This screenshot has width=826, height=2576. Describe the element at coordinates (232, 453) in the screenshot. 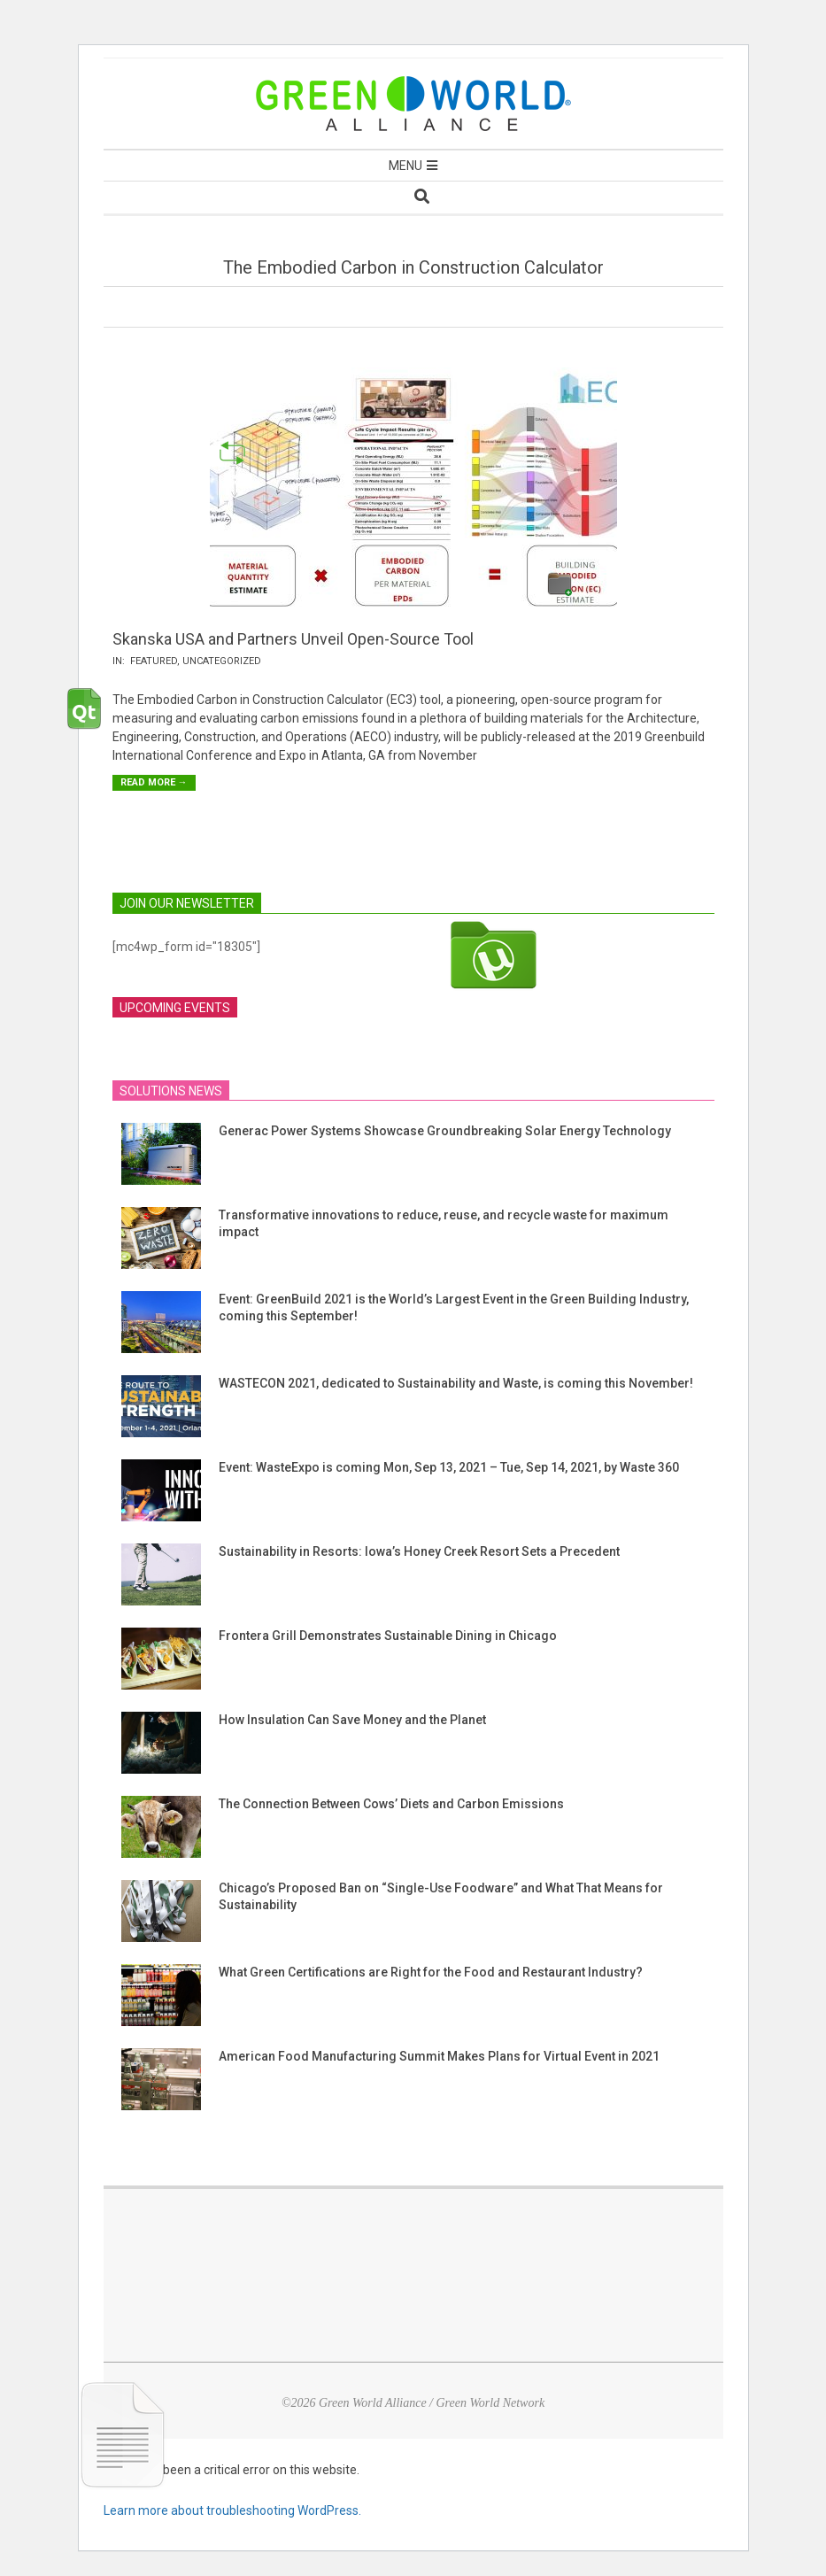

I see `sync or refresh mail messages` at that location.